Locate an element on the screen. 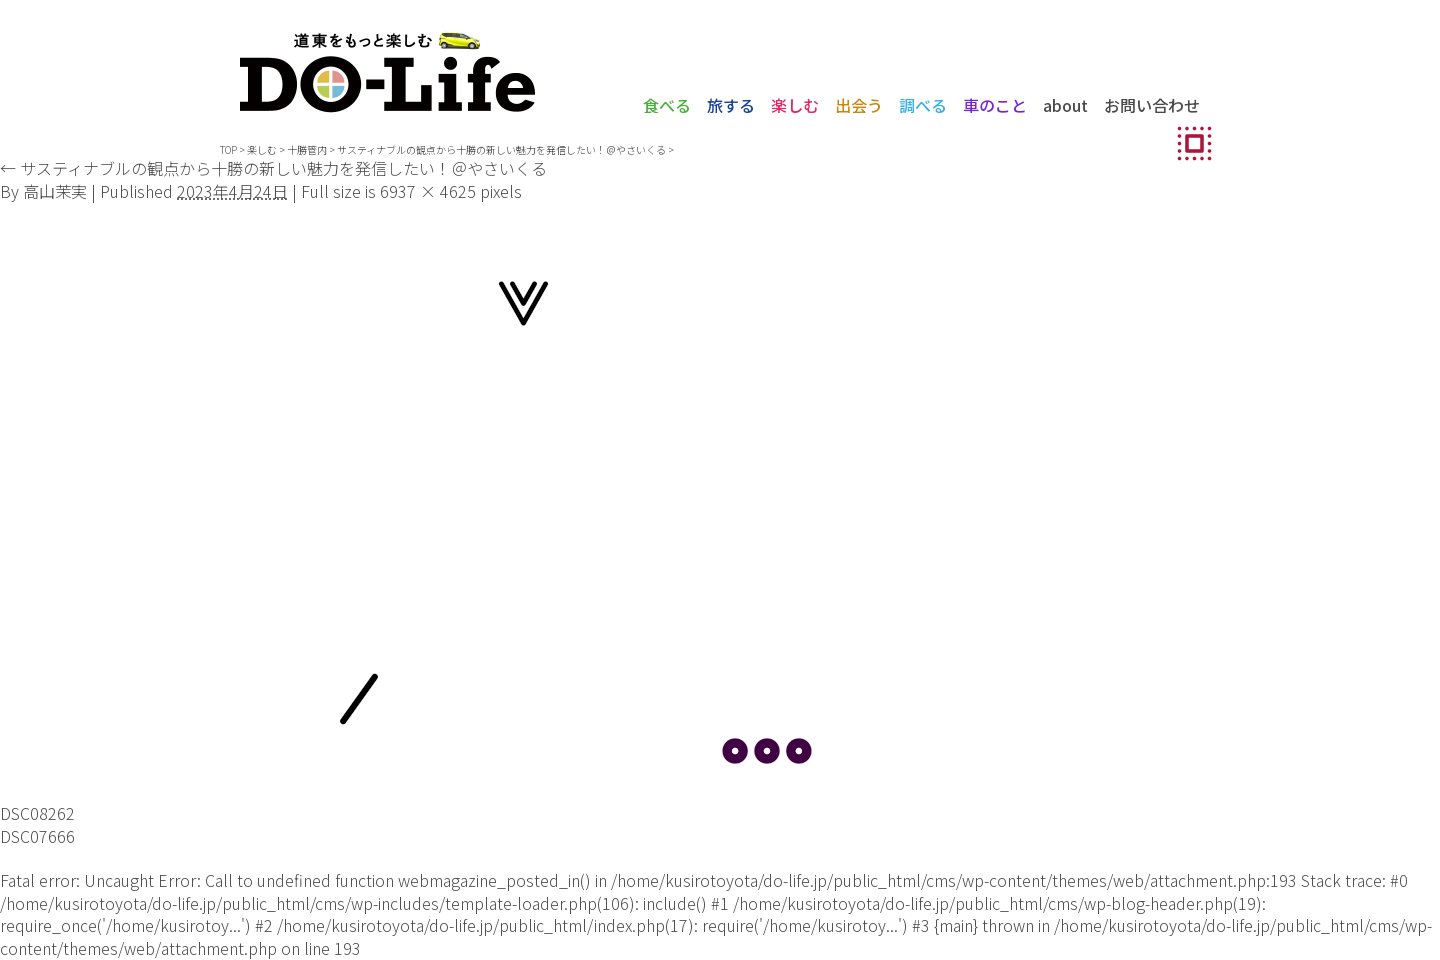 The image size is (1440, 960). indicates a disabled or unavailable feature is located at coordinates (359, 699).